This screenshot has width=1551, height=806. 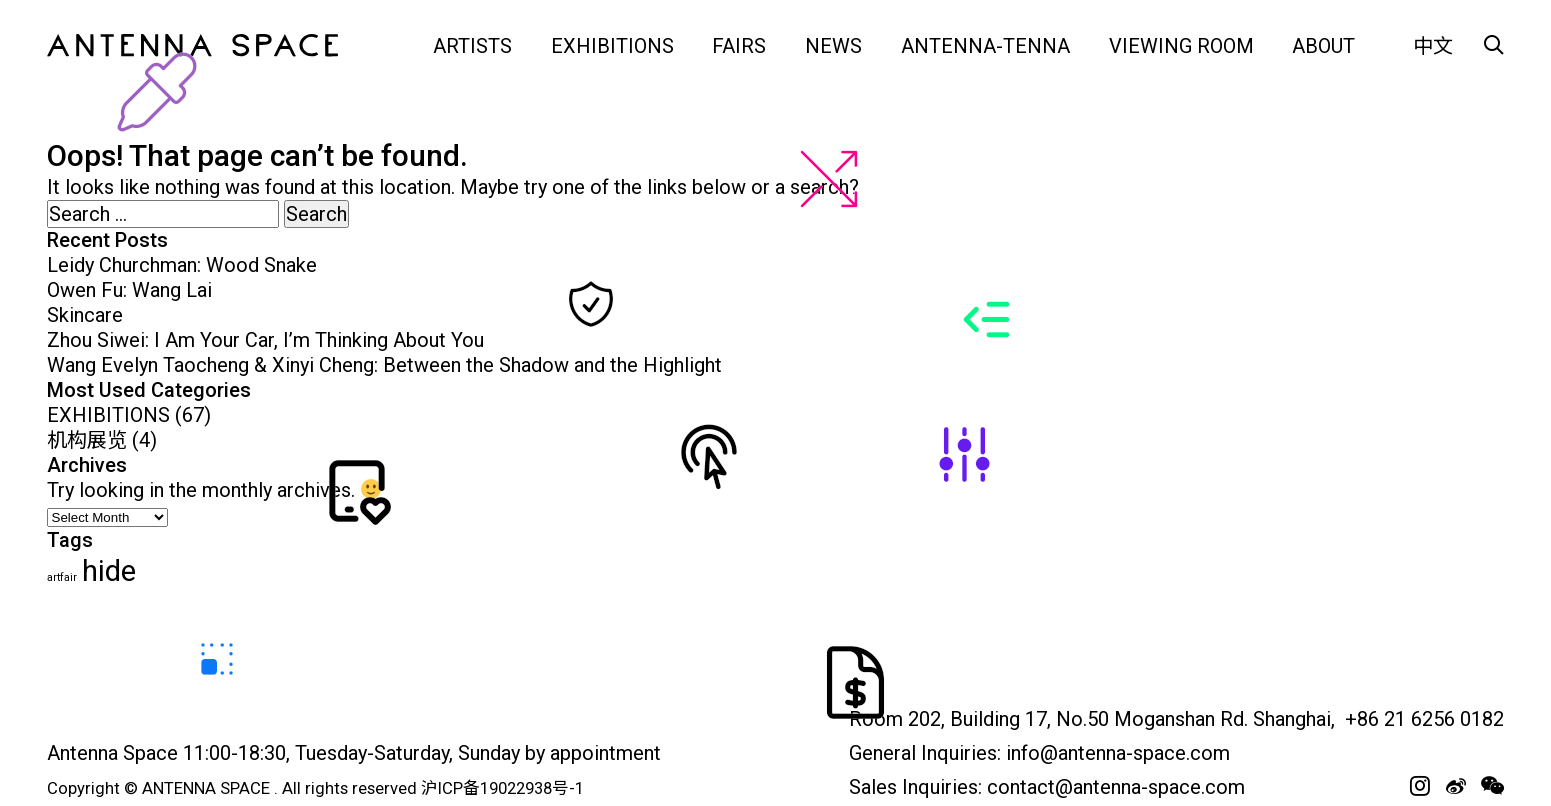 What do you see at coordinates (964, 454) in the screenshot?
I see `adjust settings or preferences` at bounding box center [964, 454].